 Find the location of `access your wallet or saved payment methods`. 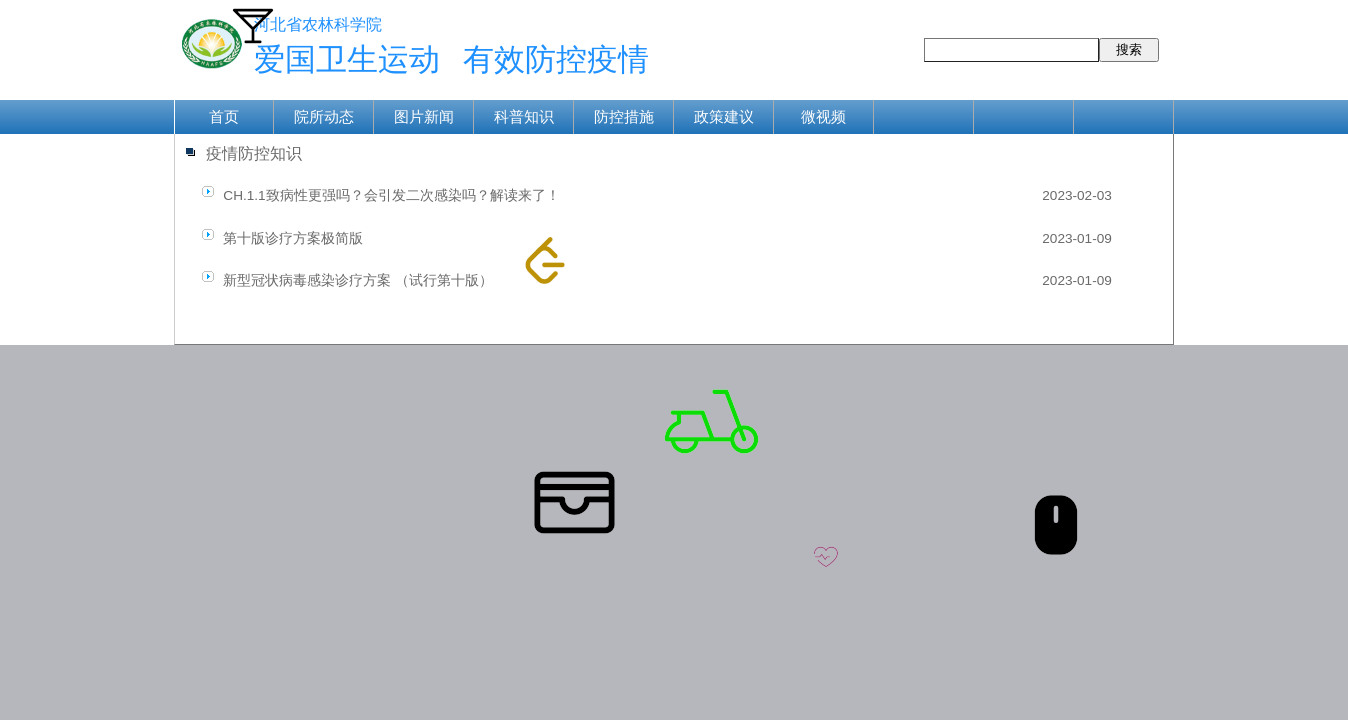

access your wallet or saved payment methods is located at coordinates (574, 502).